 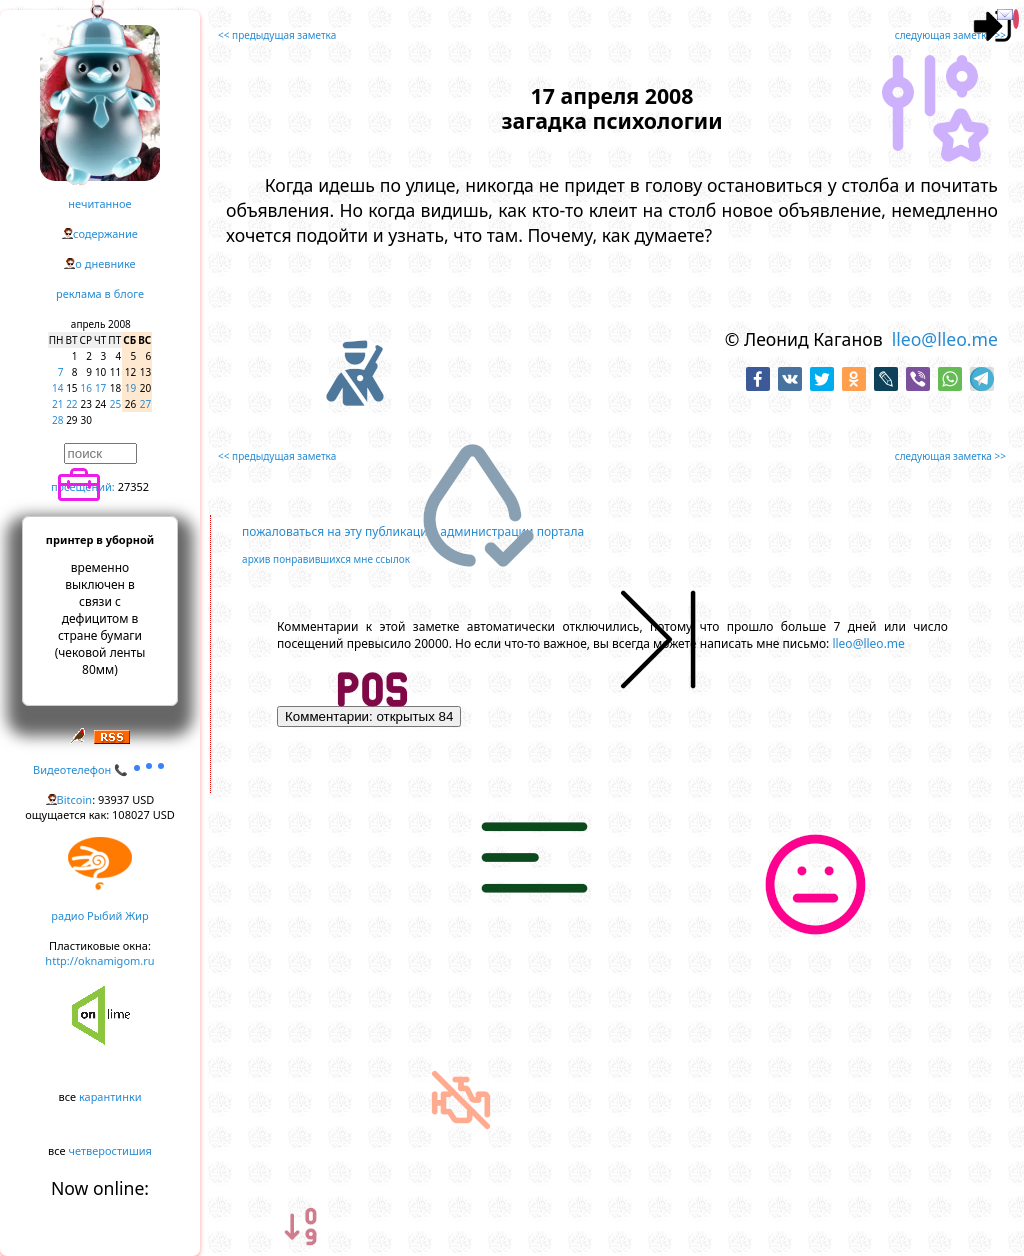 I want to click on water quality verified or safe, so click(x=472, y=505).